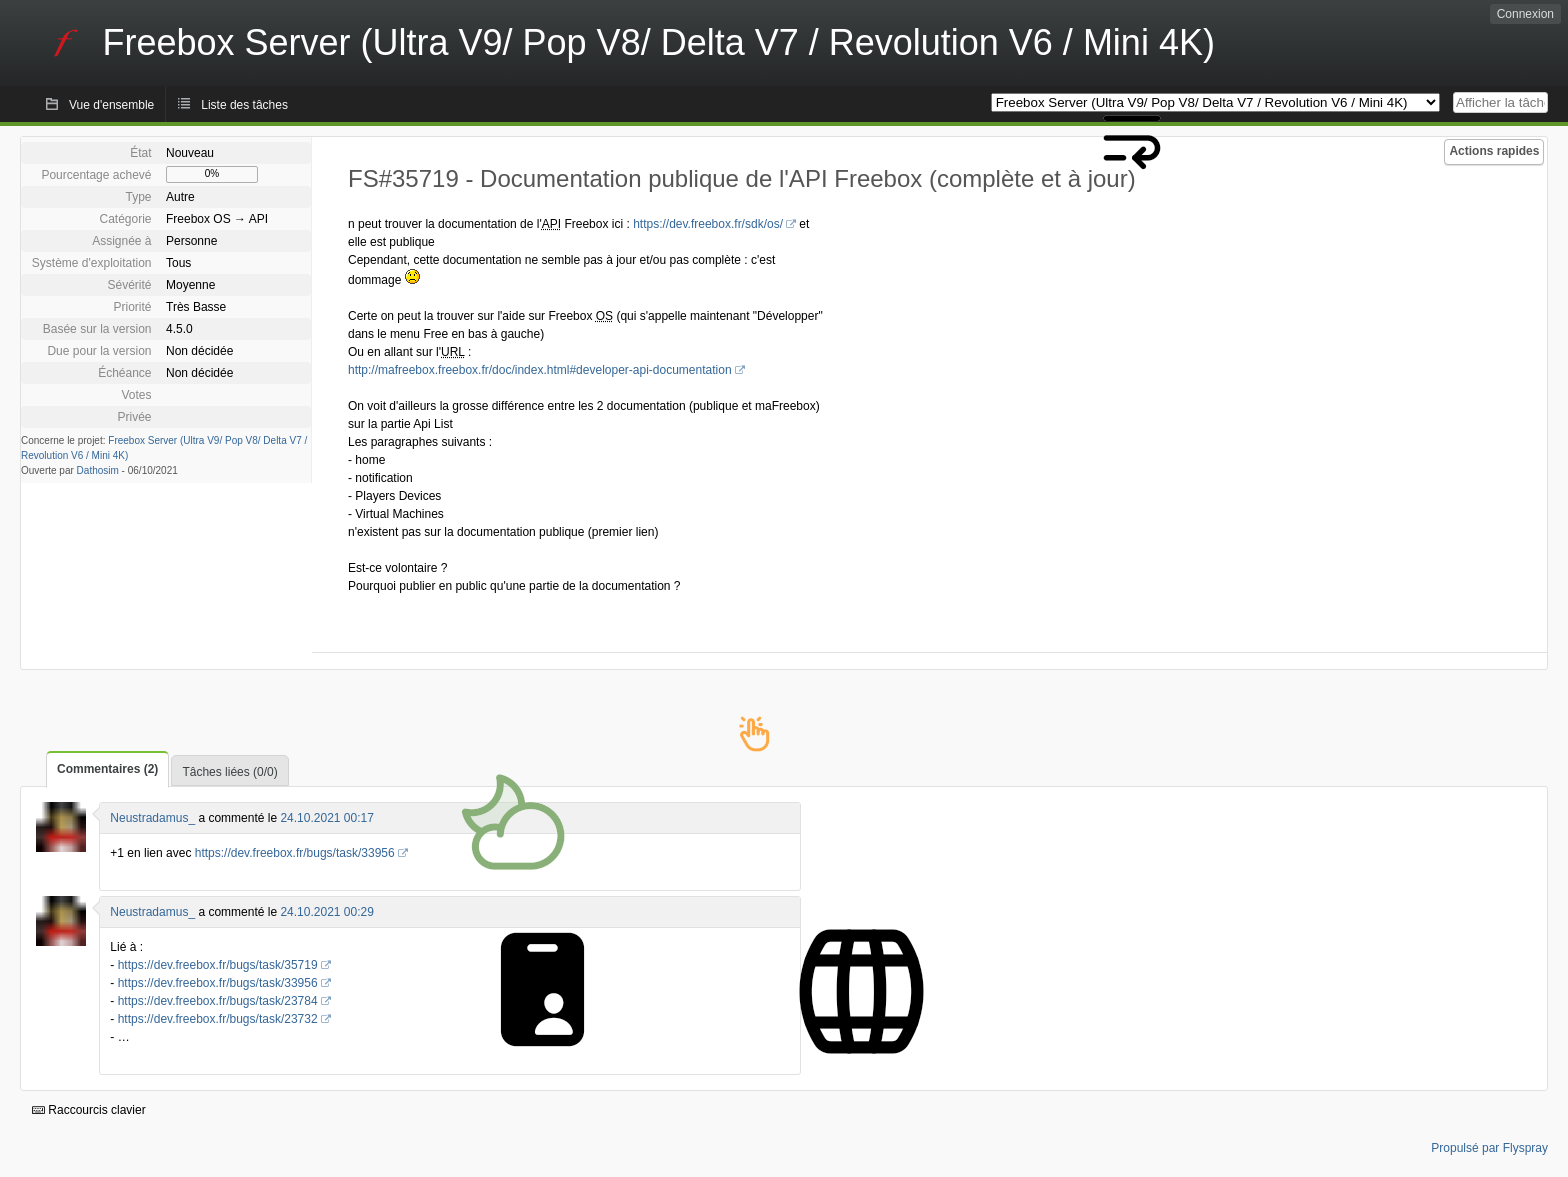  What do you see at coordinates (861, 991) in the screenshot?
I see `view inventory or storage items` at bounding box center [861, 991].